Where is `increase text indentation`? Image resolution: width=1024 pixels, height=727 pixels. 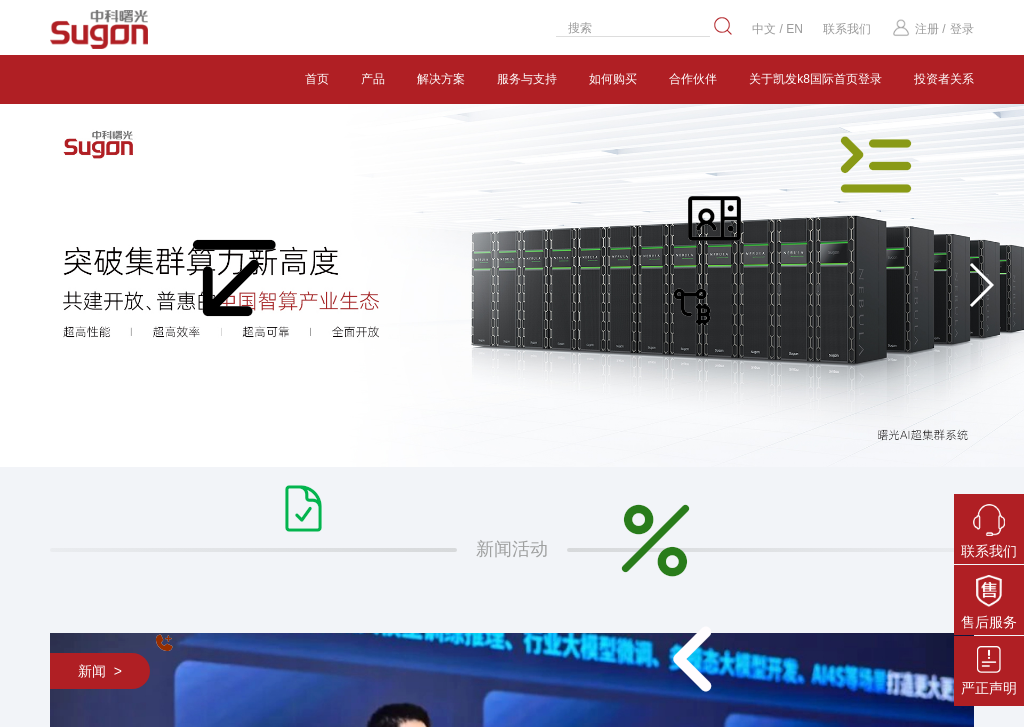
increase text indentation is located at coordinates (876, 166).